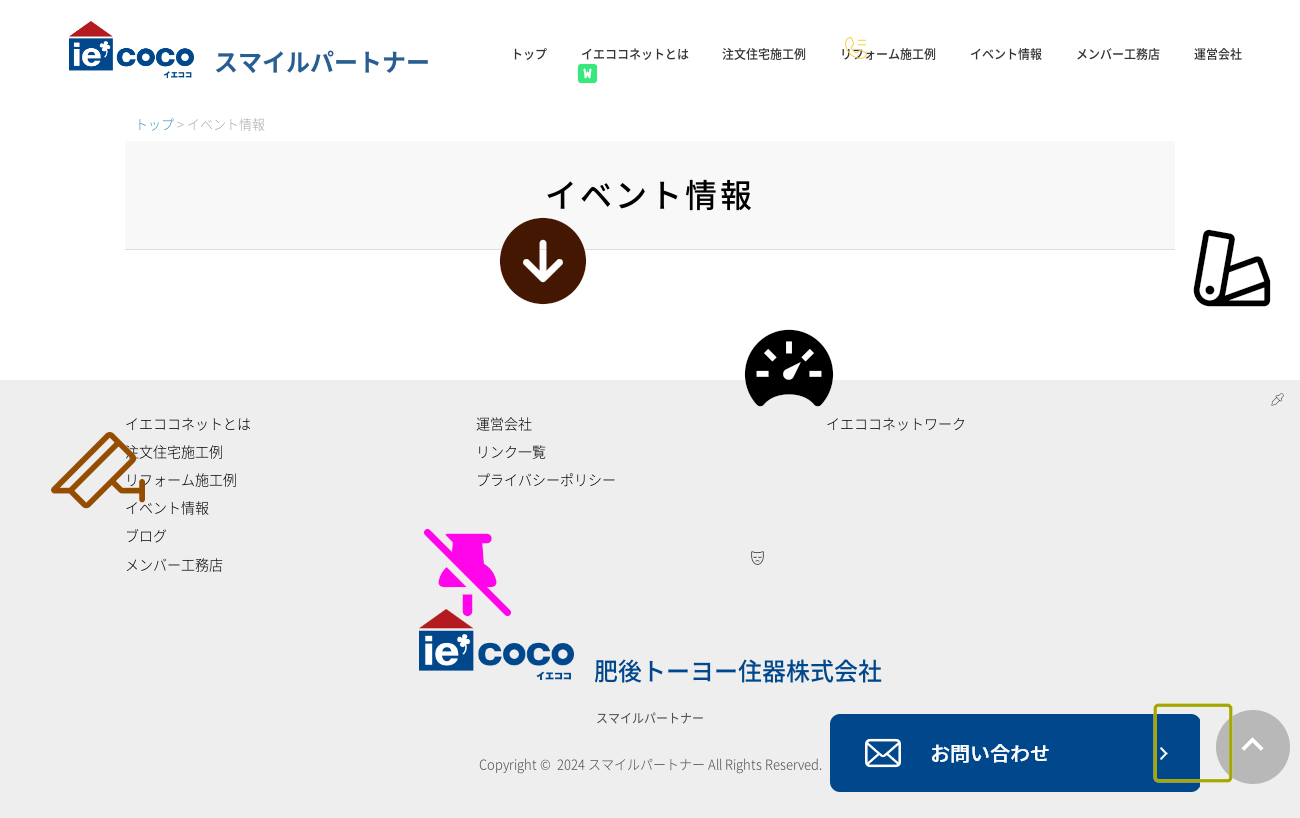  I want to click on access color palette or theme options, so click(1229, 271).